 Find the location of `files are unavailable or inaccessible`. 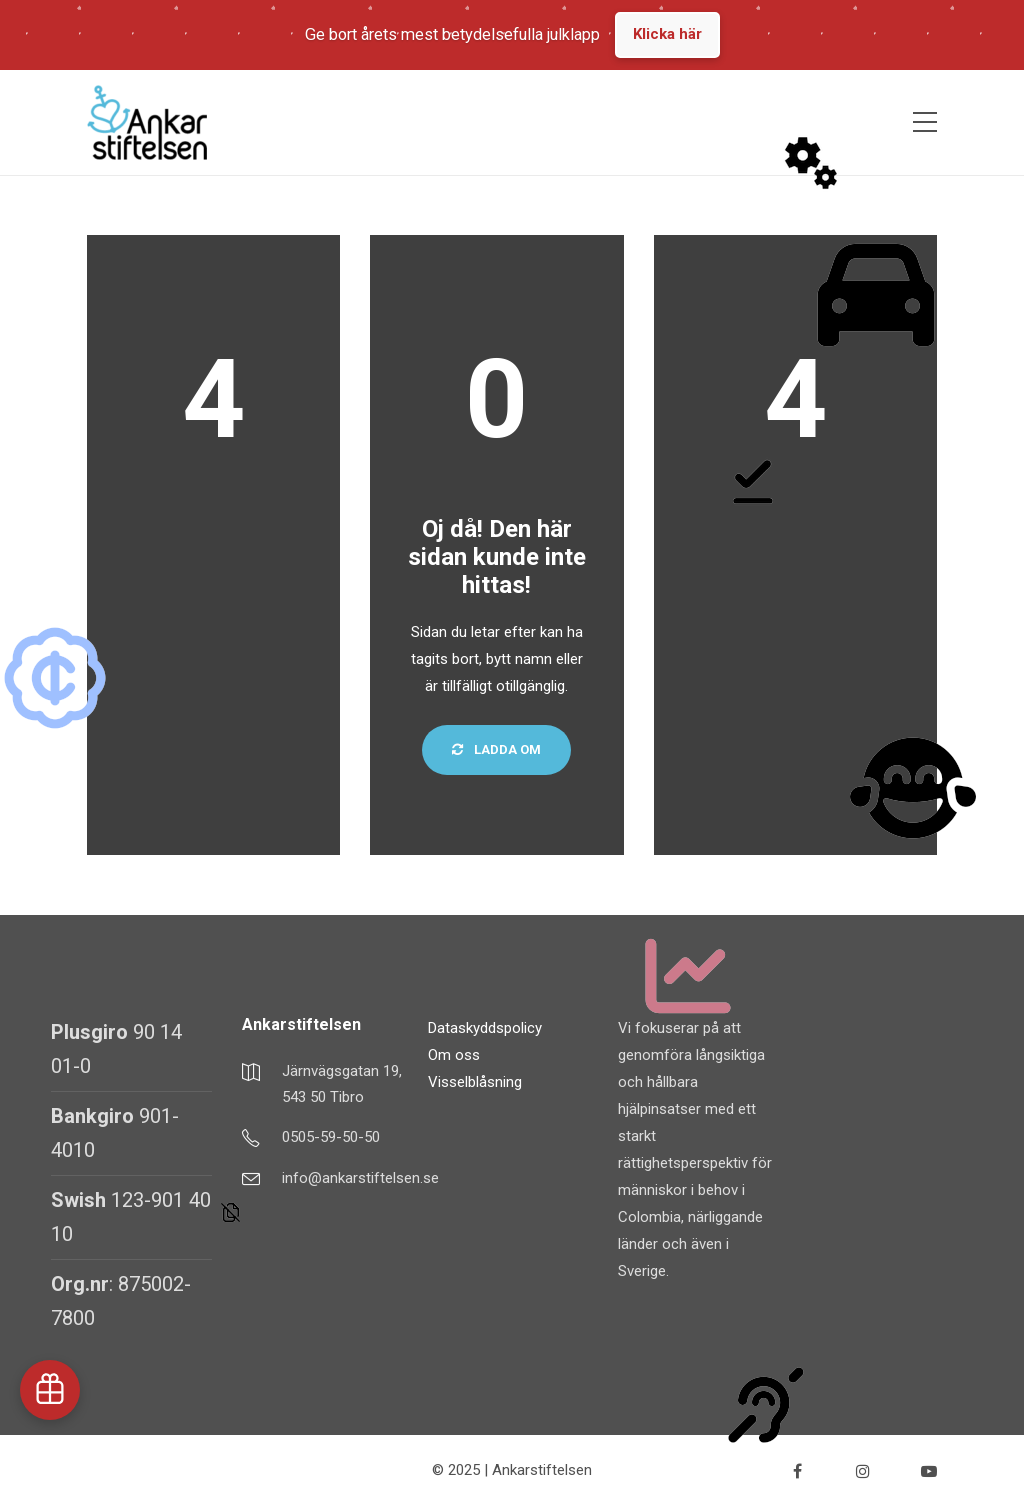

files are unavailable or inaccessible is located at coordinates (230, 1212).